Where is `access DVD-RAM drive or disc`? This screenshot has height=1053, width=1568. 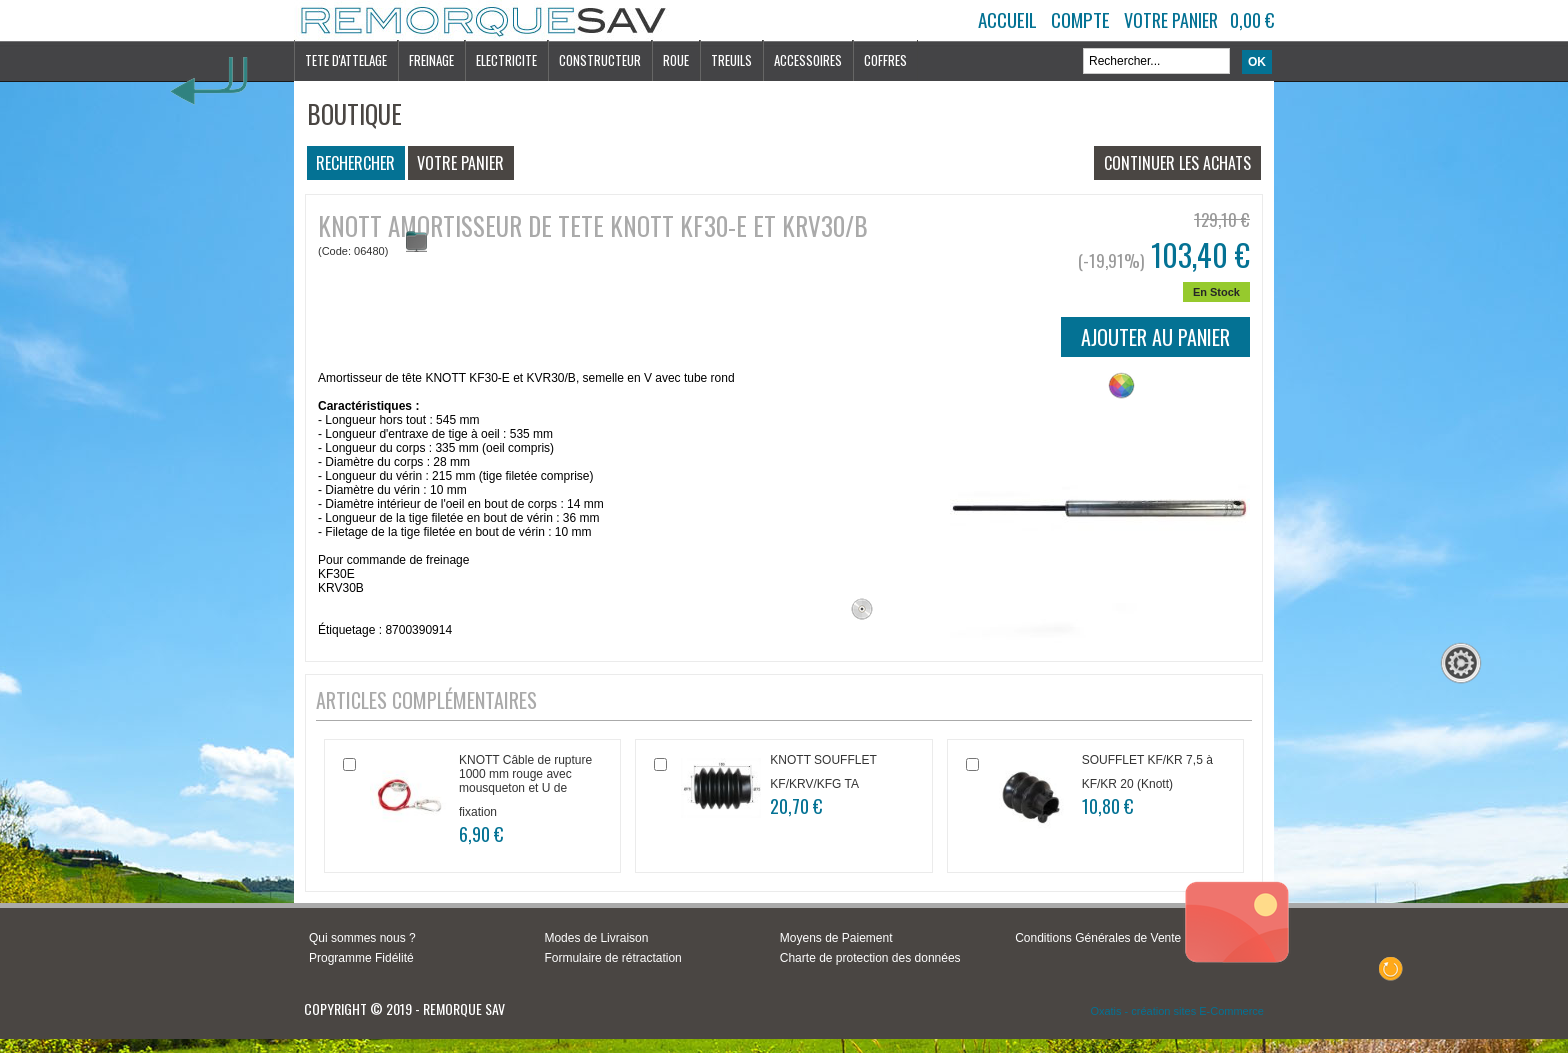 access DVD-RAM drive or disc is located at coordinates (862, 609).